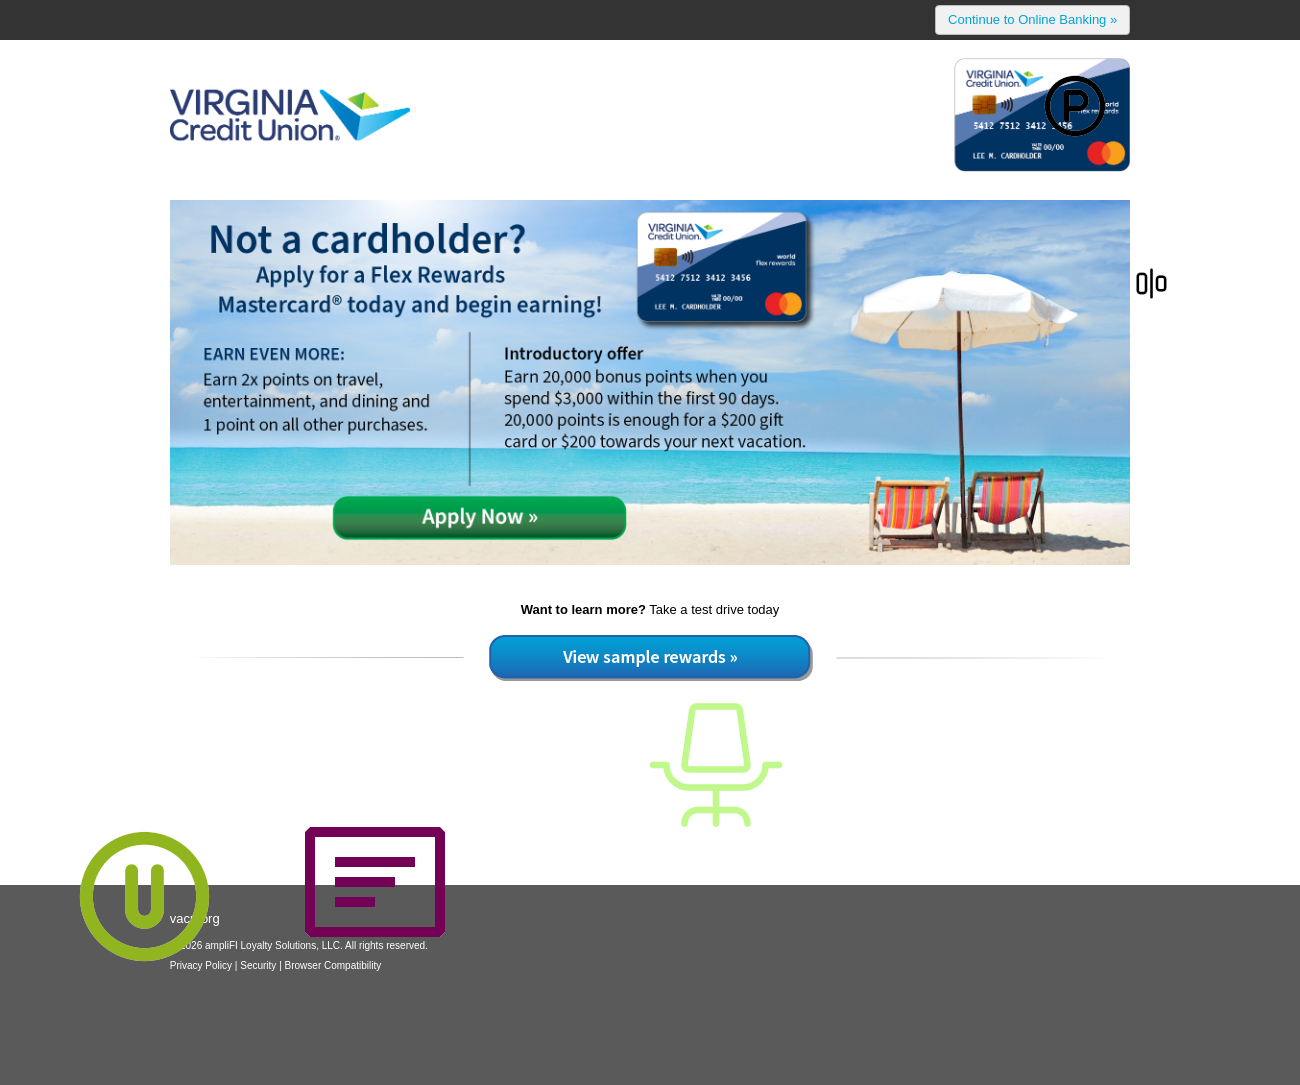  Describe the element at coordinates (716, 765) in the screenshot. I see `access workspace or office settings` at that location.